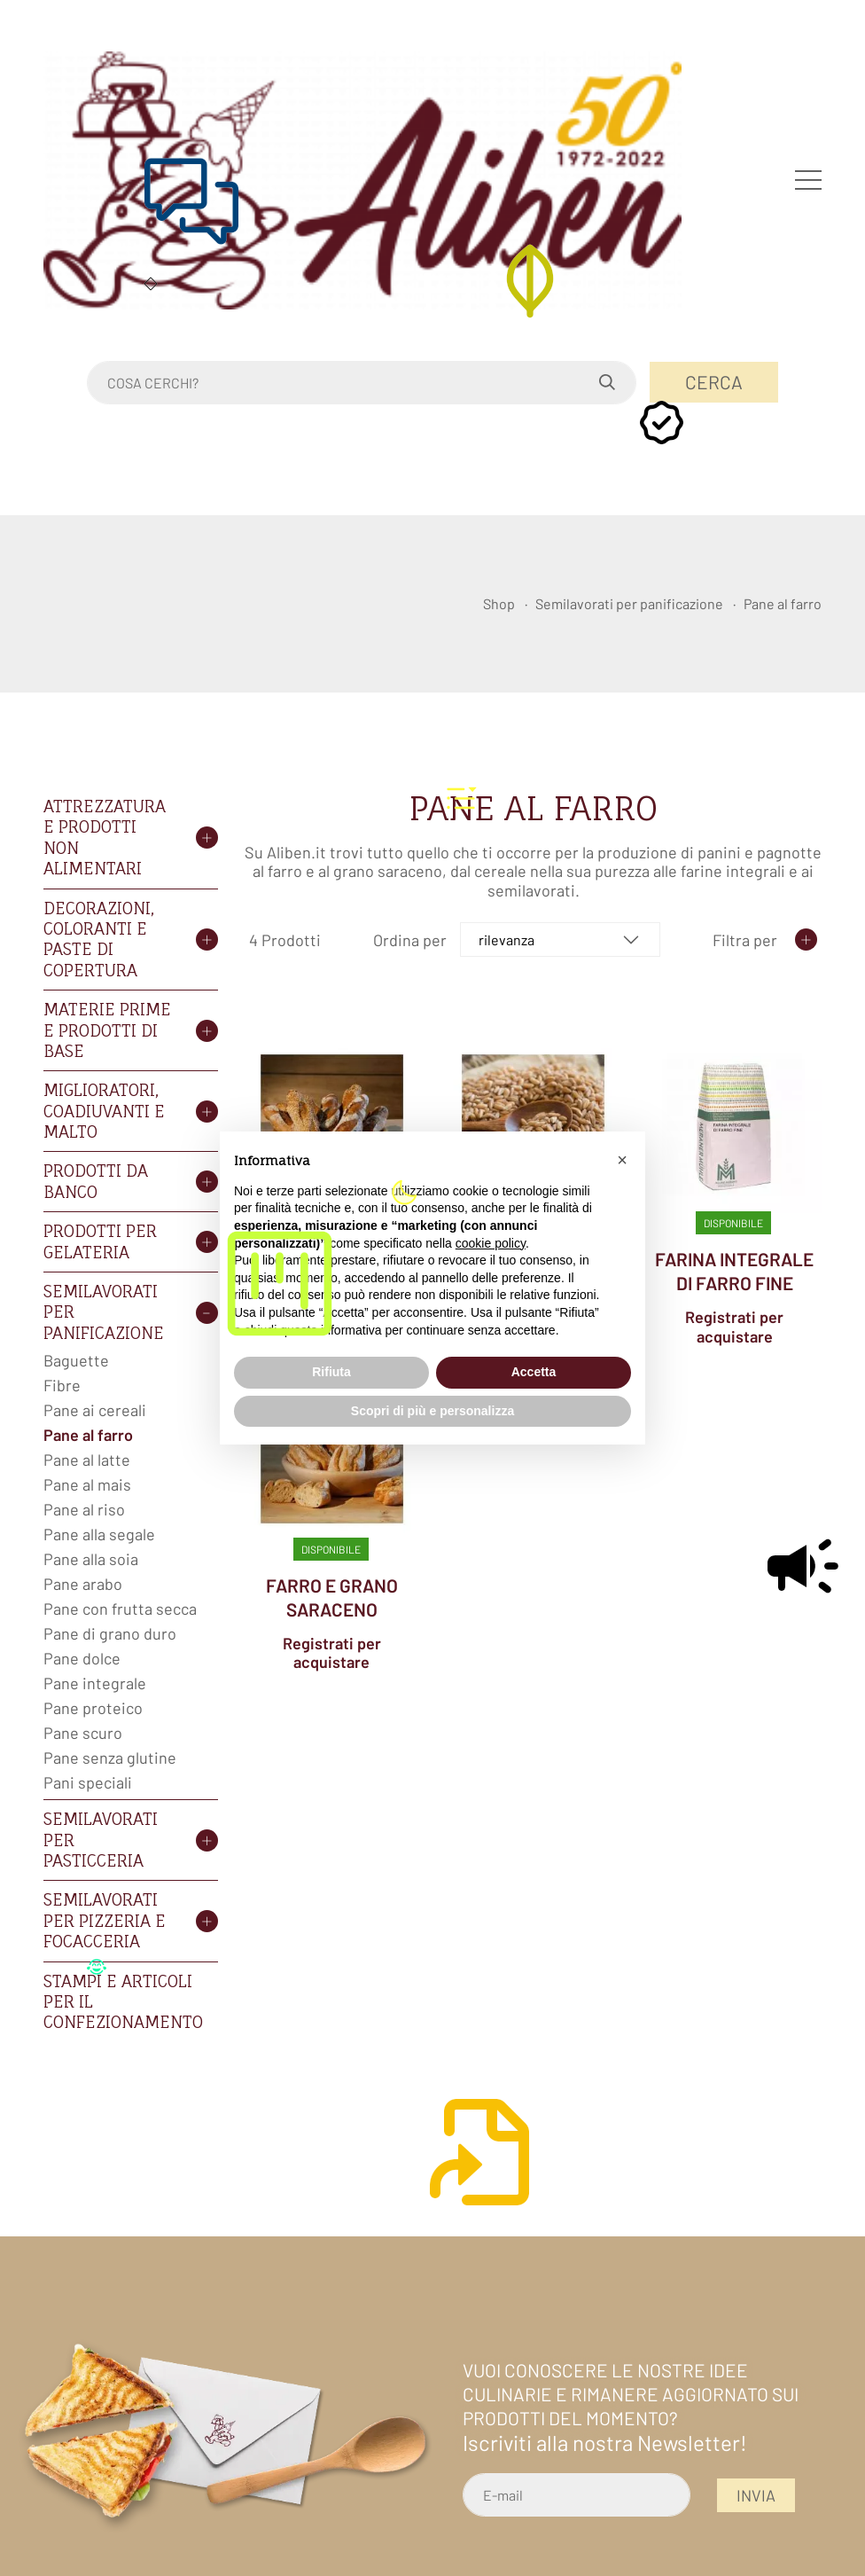  Describe the element at coordinates (97, 1967) in the screenshot. I see `react with a laughing emoji` at that location.